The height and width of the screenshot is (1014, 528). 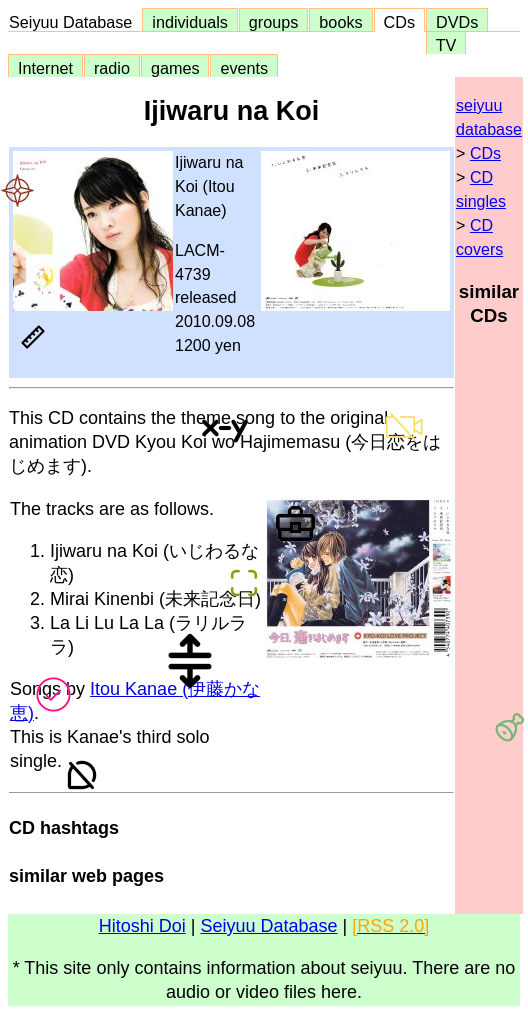 I want to click on access work or business-related features, so click(x=295, y=523).